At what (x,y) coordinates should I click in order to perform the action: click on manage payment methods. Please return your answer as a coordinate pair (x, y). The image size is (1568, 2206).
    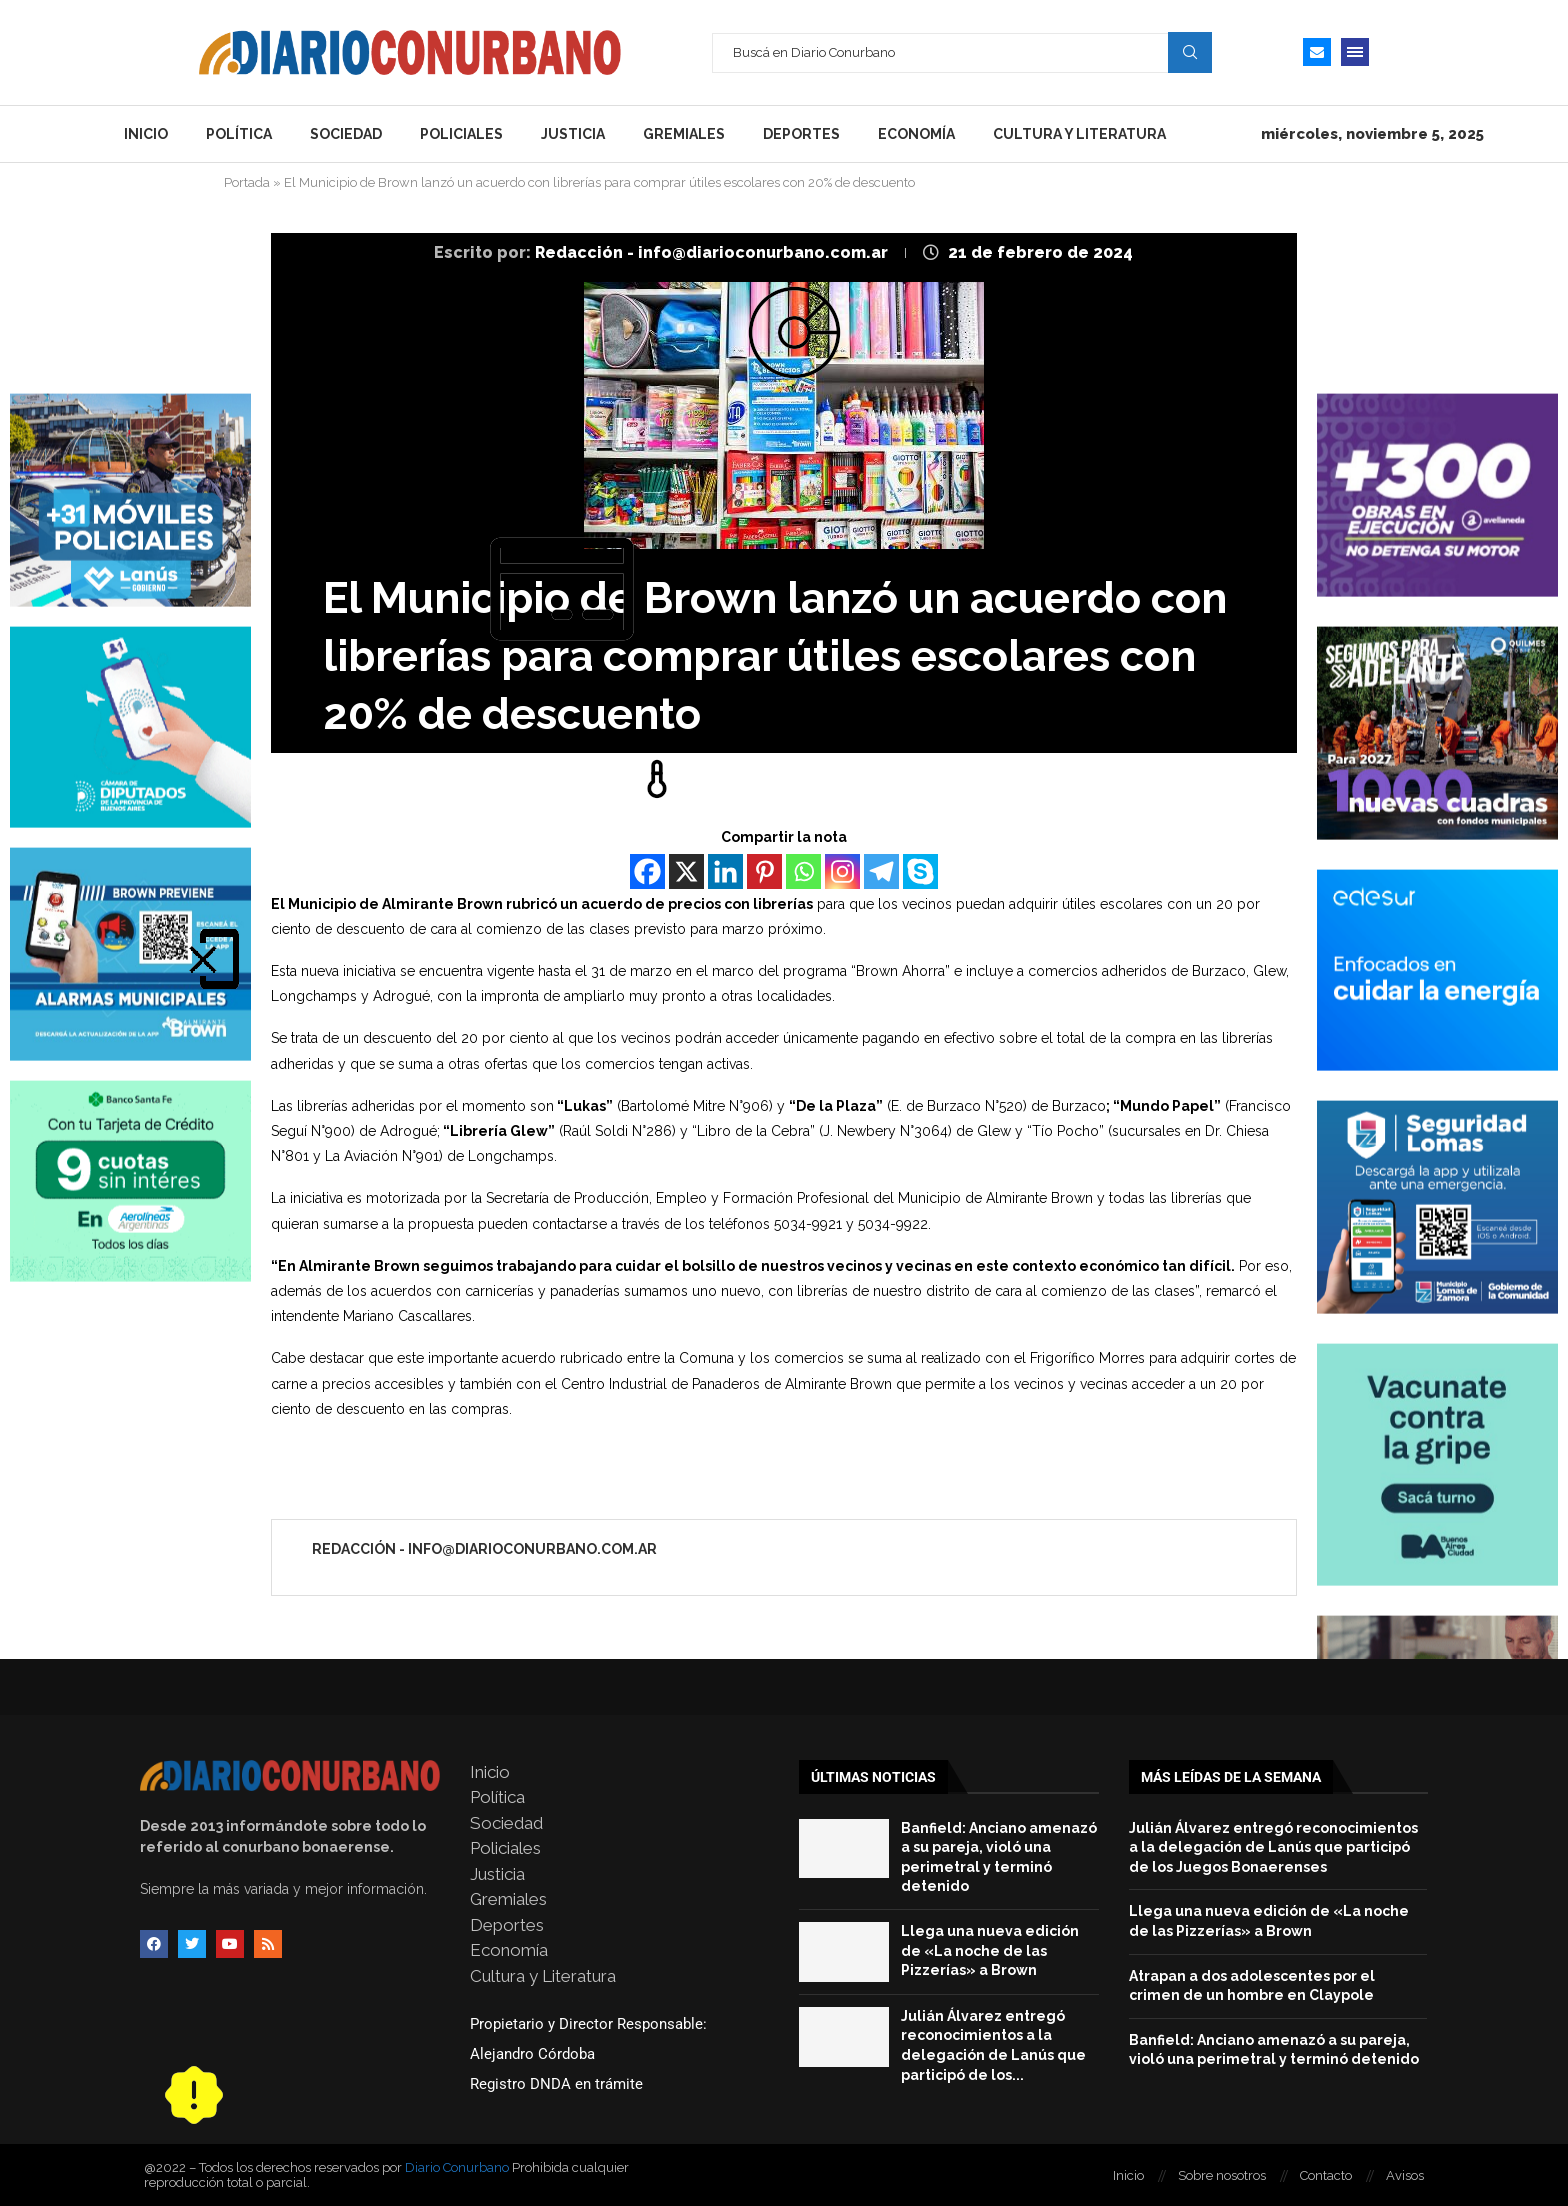
    Looking at the image, I should click on (562, 589).